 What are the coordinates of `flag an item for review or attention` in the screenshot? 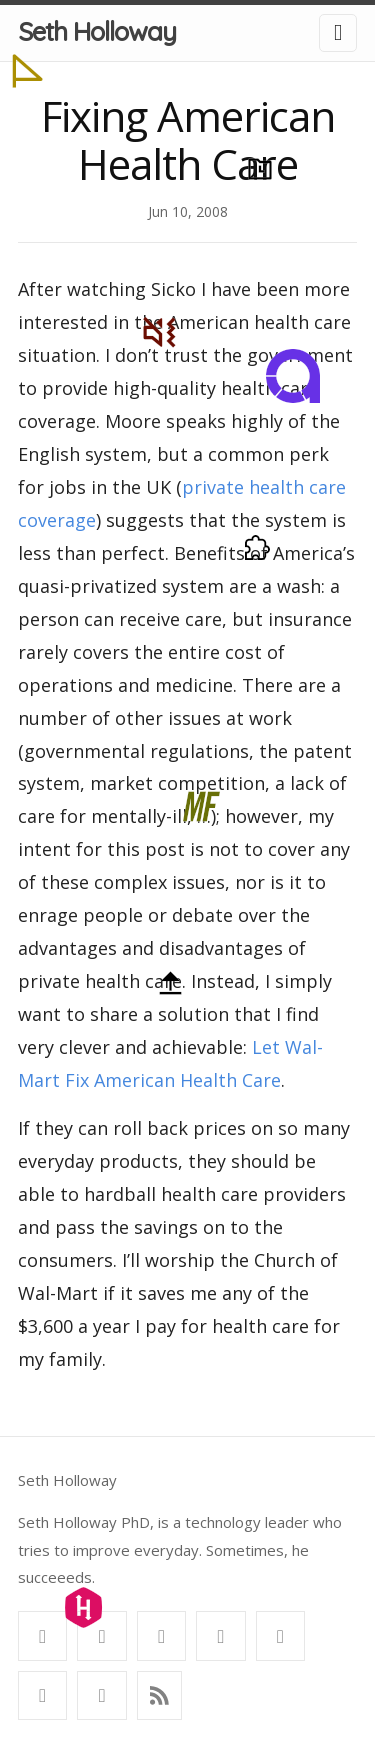 It's located at (26, 71).